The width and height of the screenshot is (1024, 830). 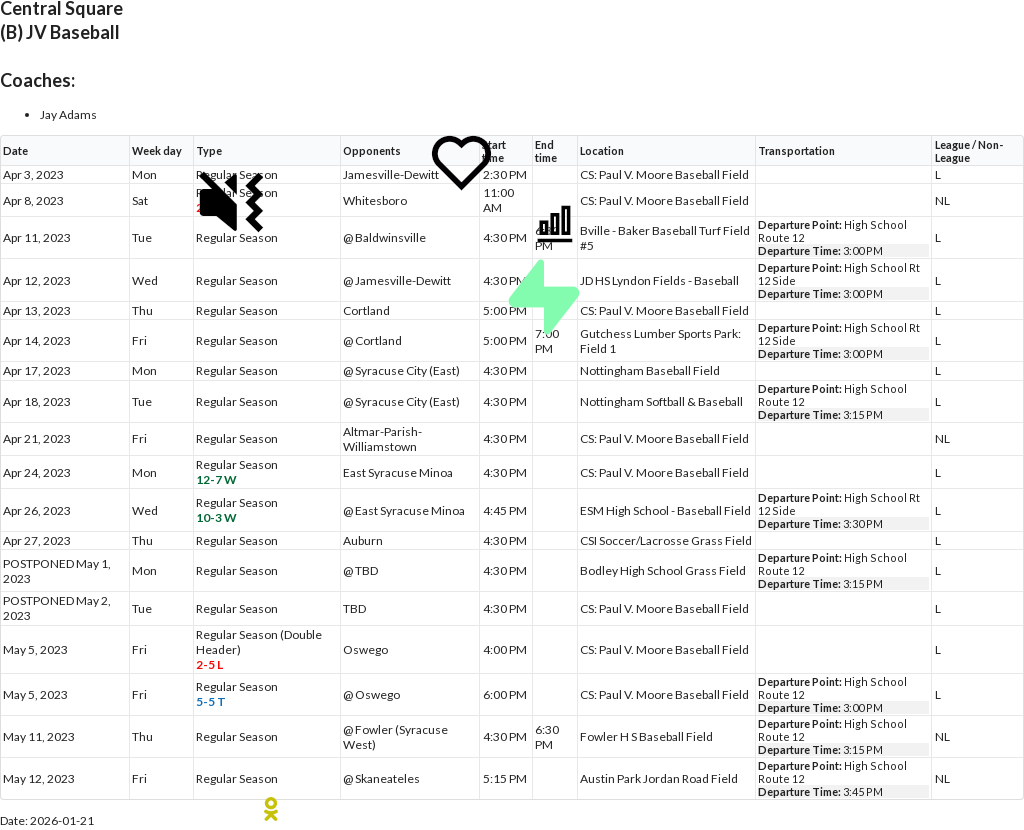 I want to click on open odnoklassniki social network, so click(x=271, y=809).